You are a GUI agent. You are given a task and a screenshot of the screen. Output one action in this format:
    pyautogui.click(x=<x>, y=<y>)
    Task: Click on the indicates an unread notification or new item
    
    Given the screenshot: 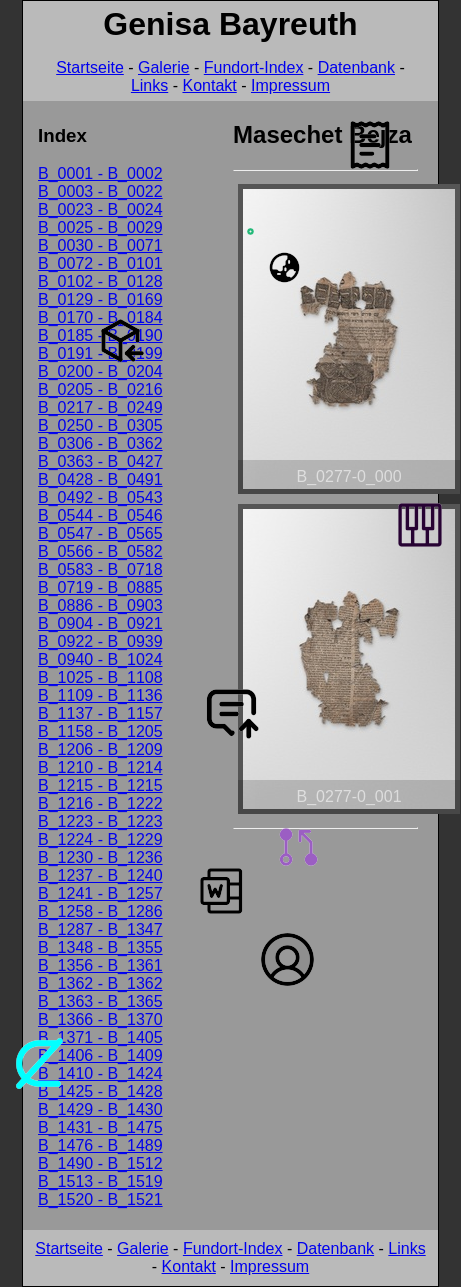 What is the action you would take?
    pyautogui.click(x=250, y=231)
    